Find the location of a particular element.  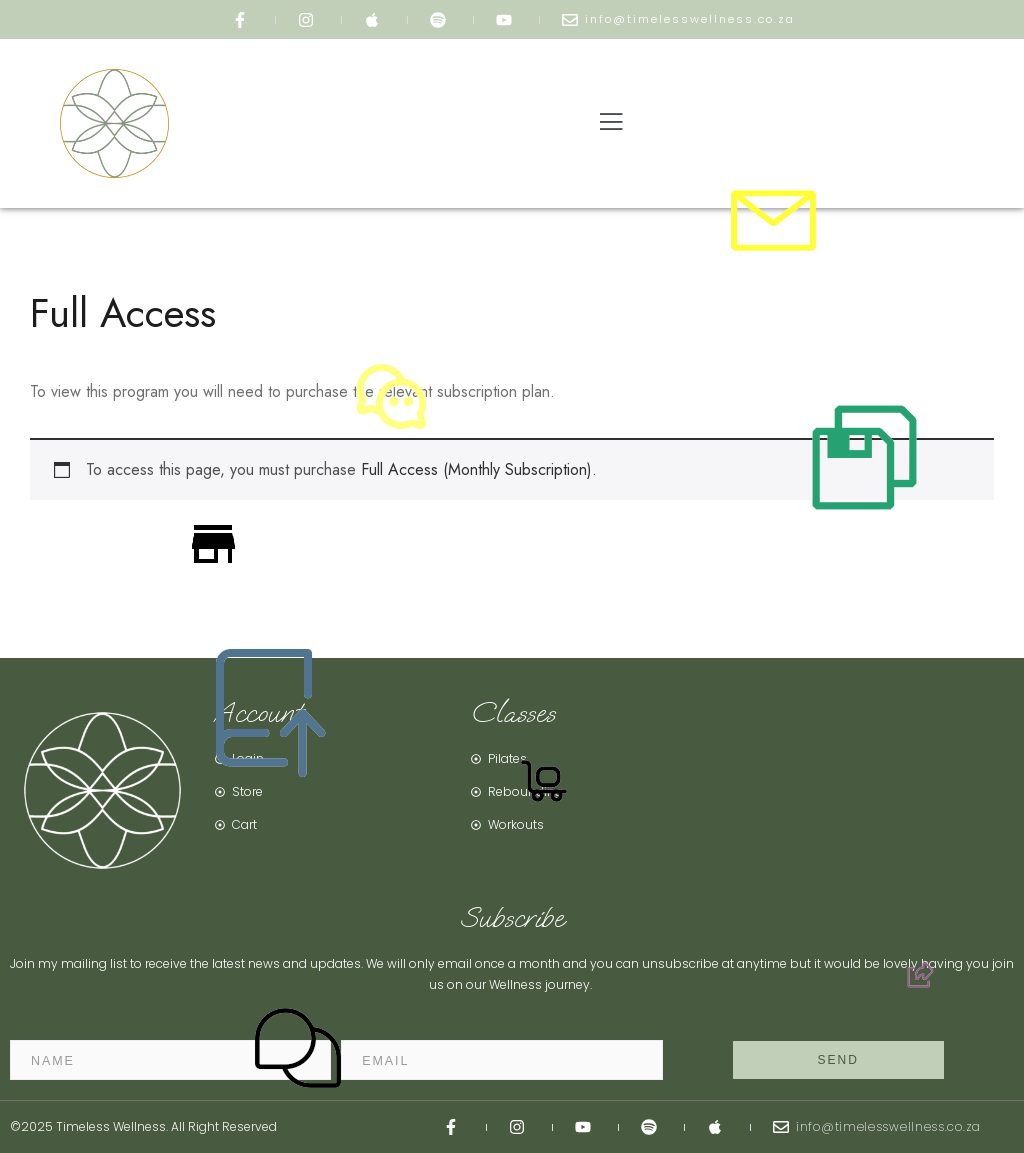

open chat or messaging is located at coordinates (298, 1048).